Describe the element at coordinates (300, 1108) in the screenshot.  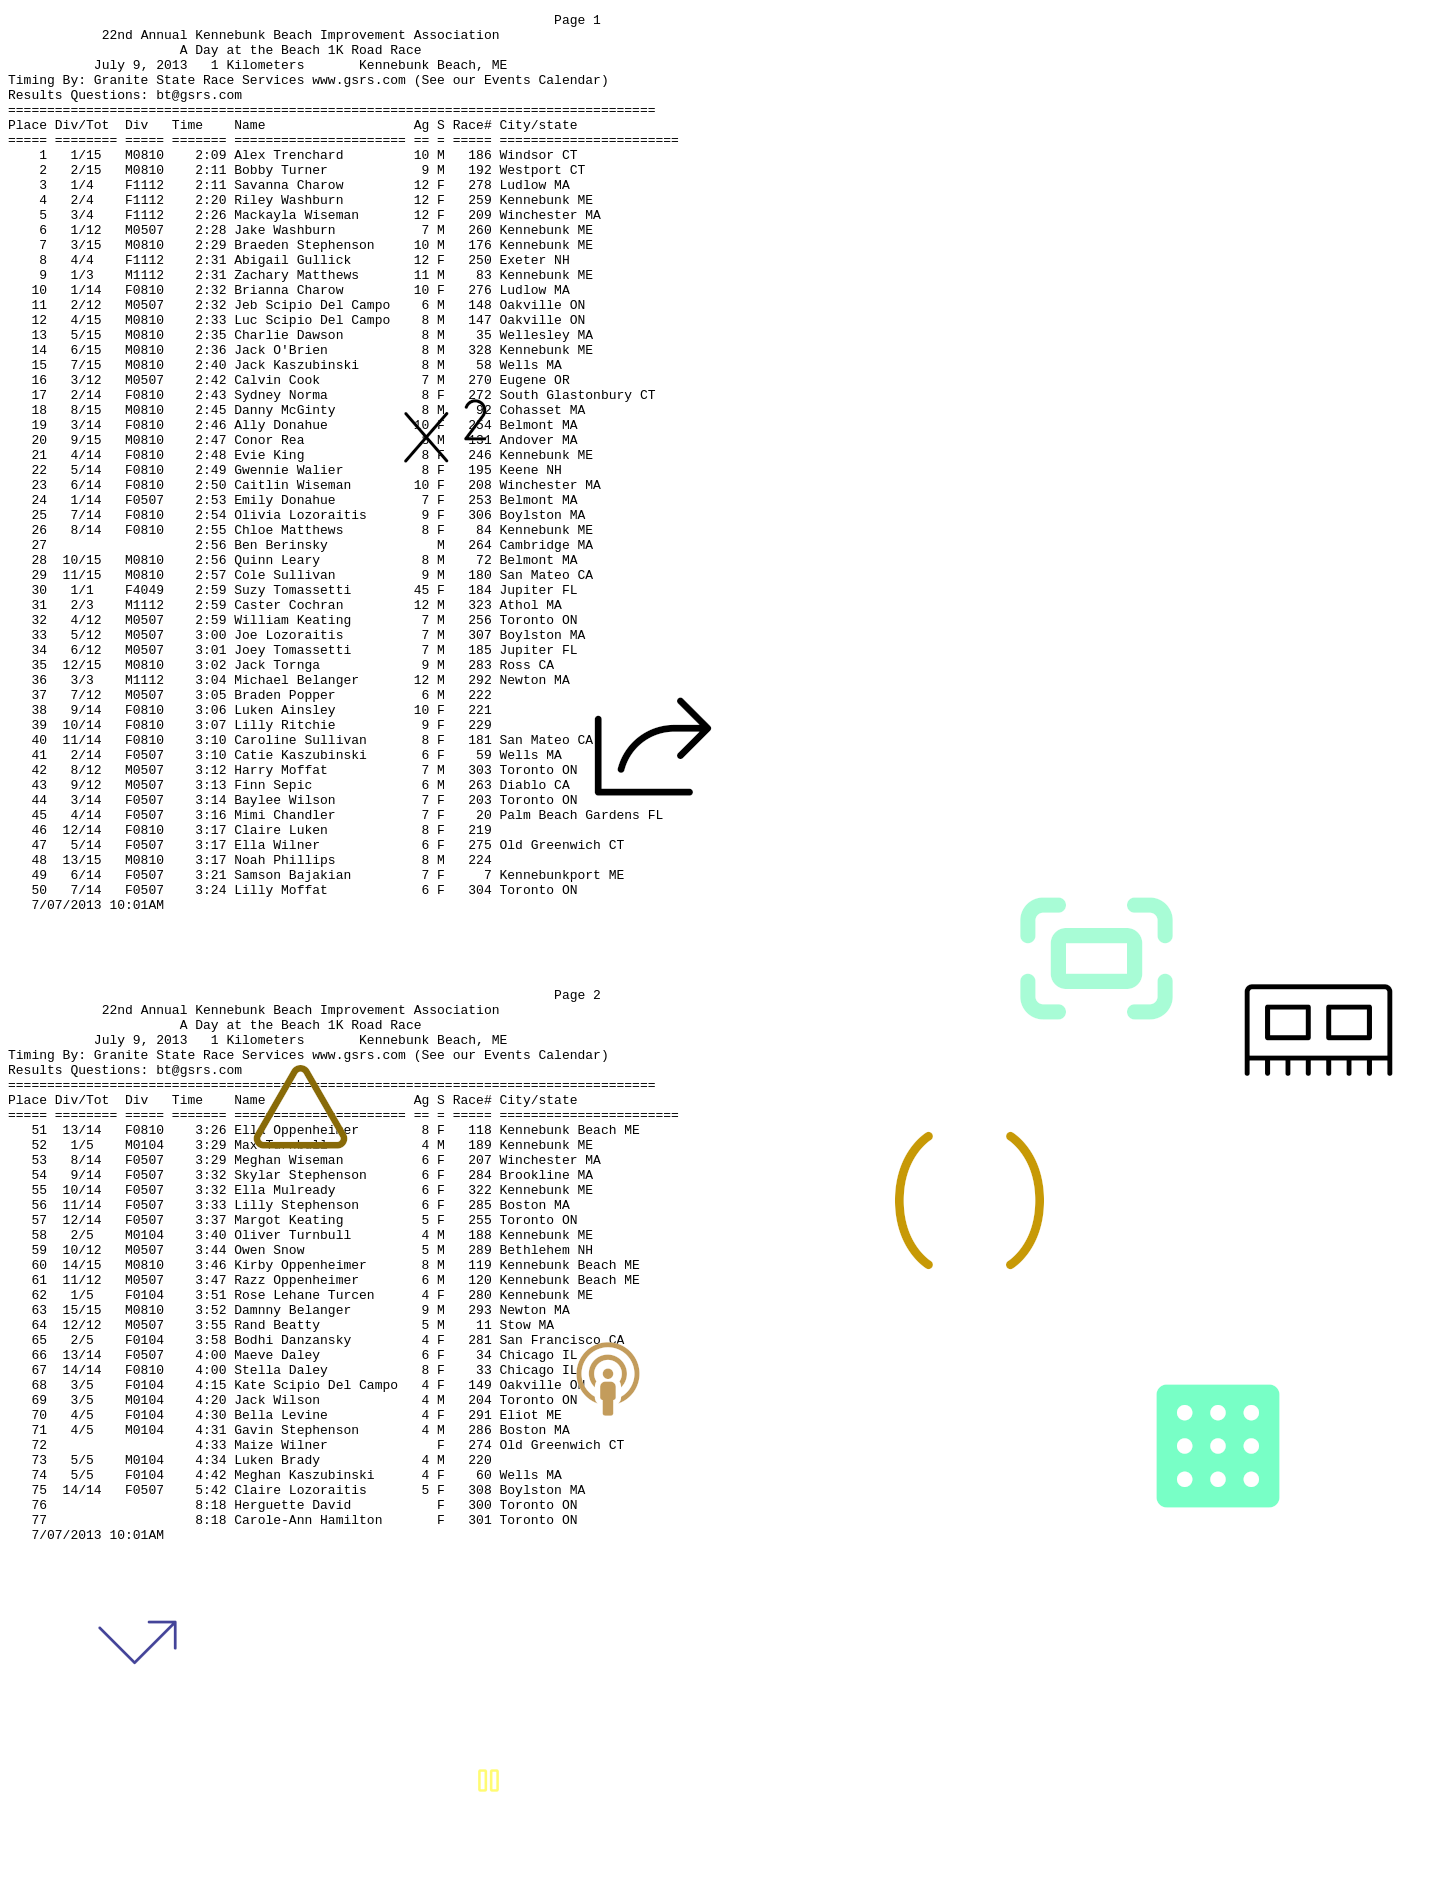
I see `indicates a warning or caution state` at that location.